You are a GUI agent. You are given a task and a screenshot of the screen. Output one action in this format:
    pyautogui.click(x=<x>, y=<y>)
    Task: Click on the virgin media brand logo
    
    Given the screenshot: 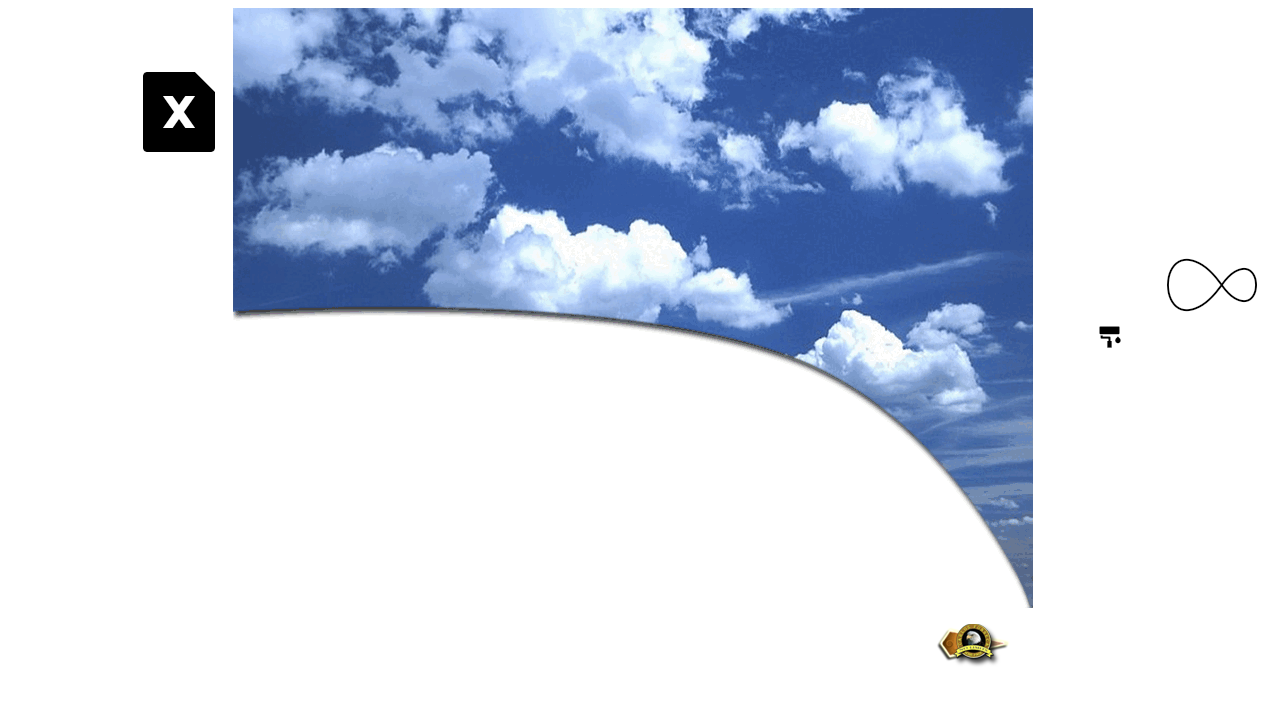 What is the action you would take?
    pyautogui.click(x=1212, y=285)
    